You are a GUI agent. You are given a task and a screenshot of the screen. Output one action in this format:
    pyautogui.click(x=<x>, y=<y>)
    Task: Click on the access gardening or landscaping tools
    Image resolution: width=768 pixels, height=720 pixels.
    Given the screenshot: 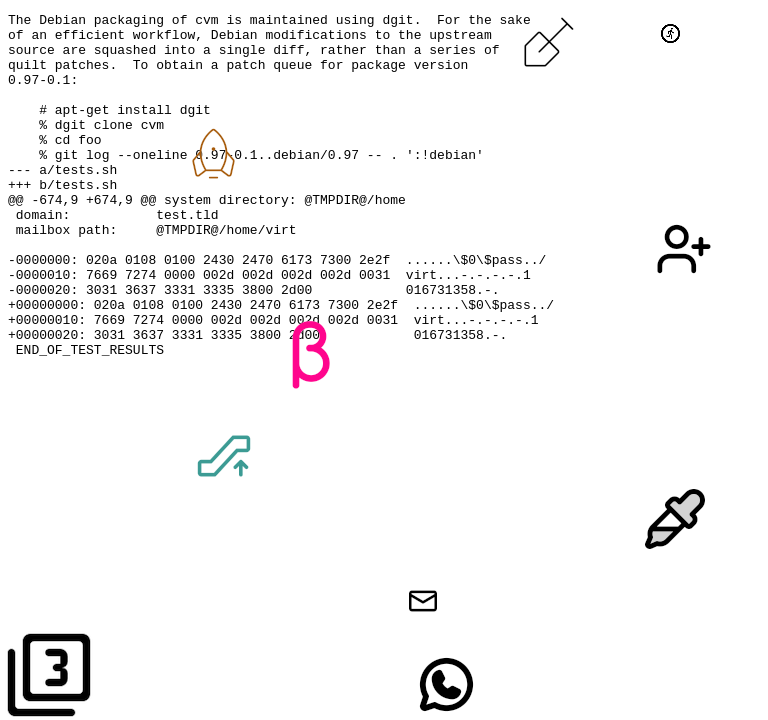 What is the action you would take?
    pyautogui.click(x=548, y=43)
    